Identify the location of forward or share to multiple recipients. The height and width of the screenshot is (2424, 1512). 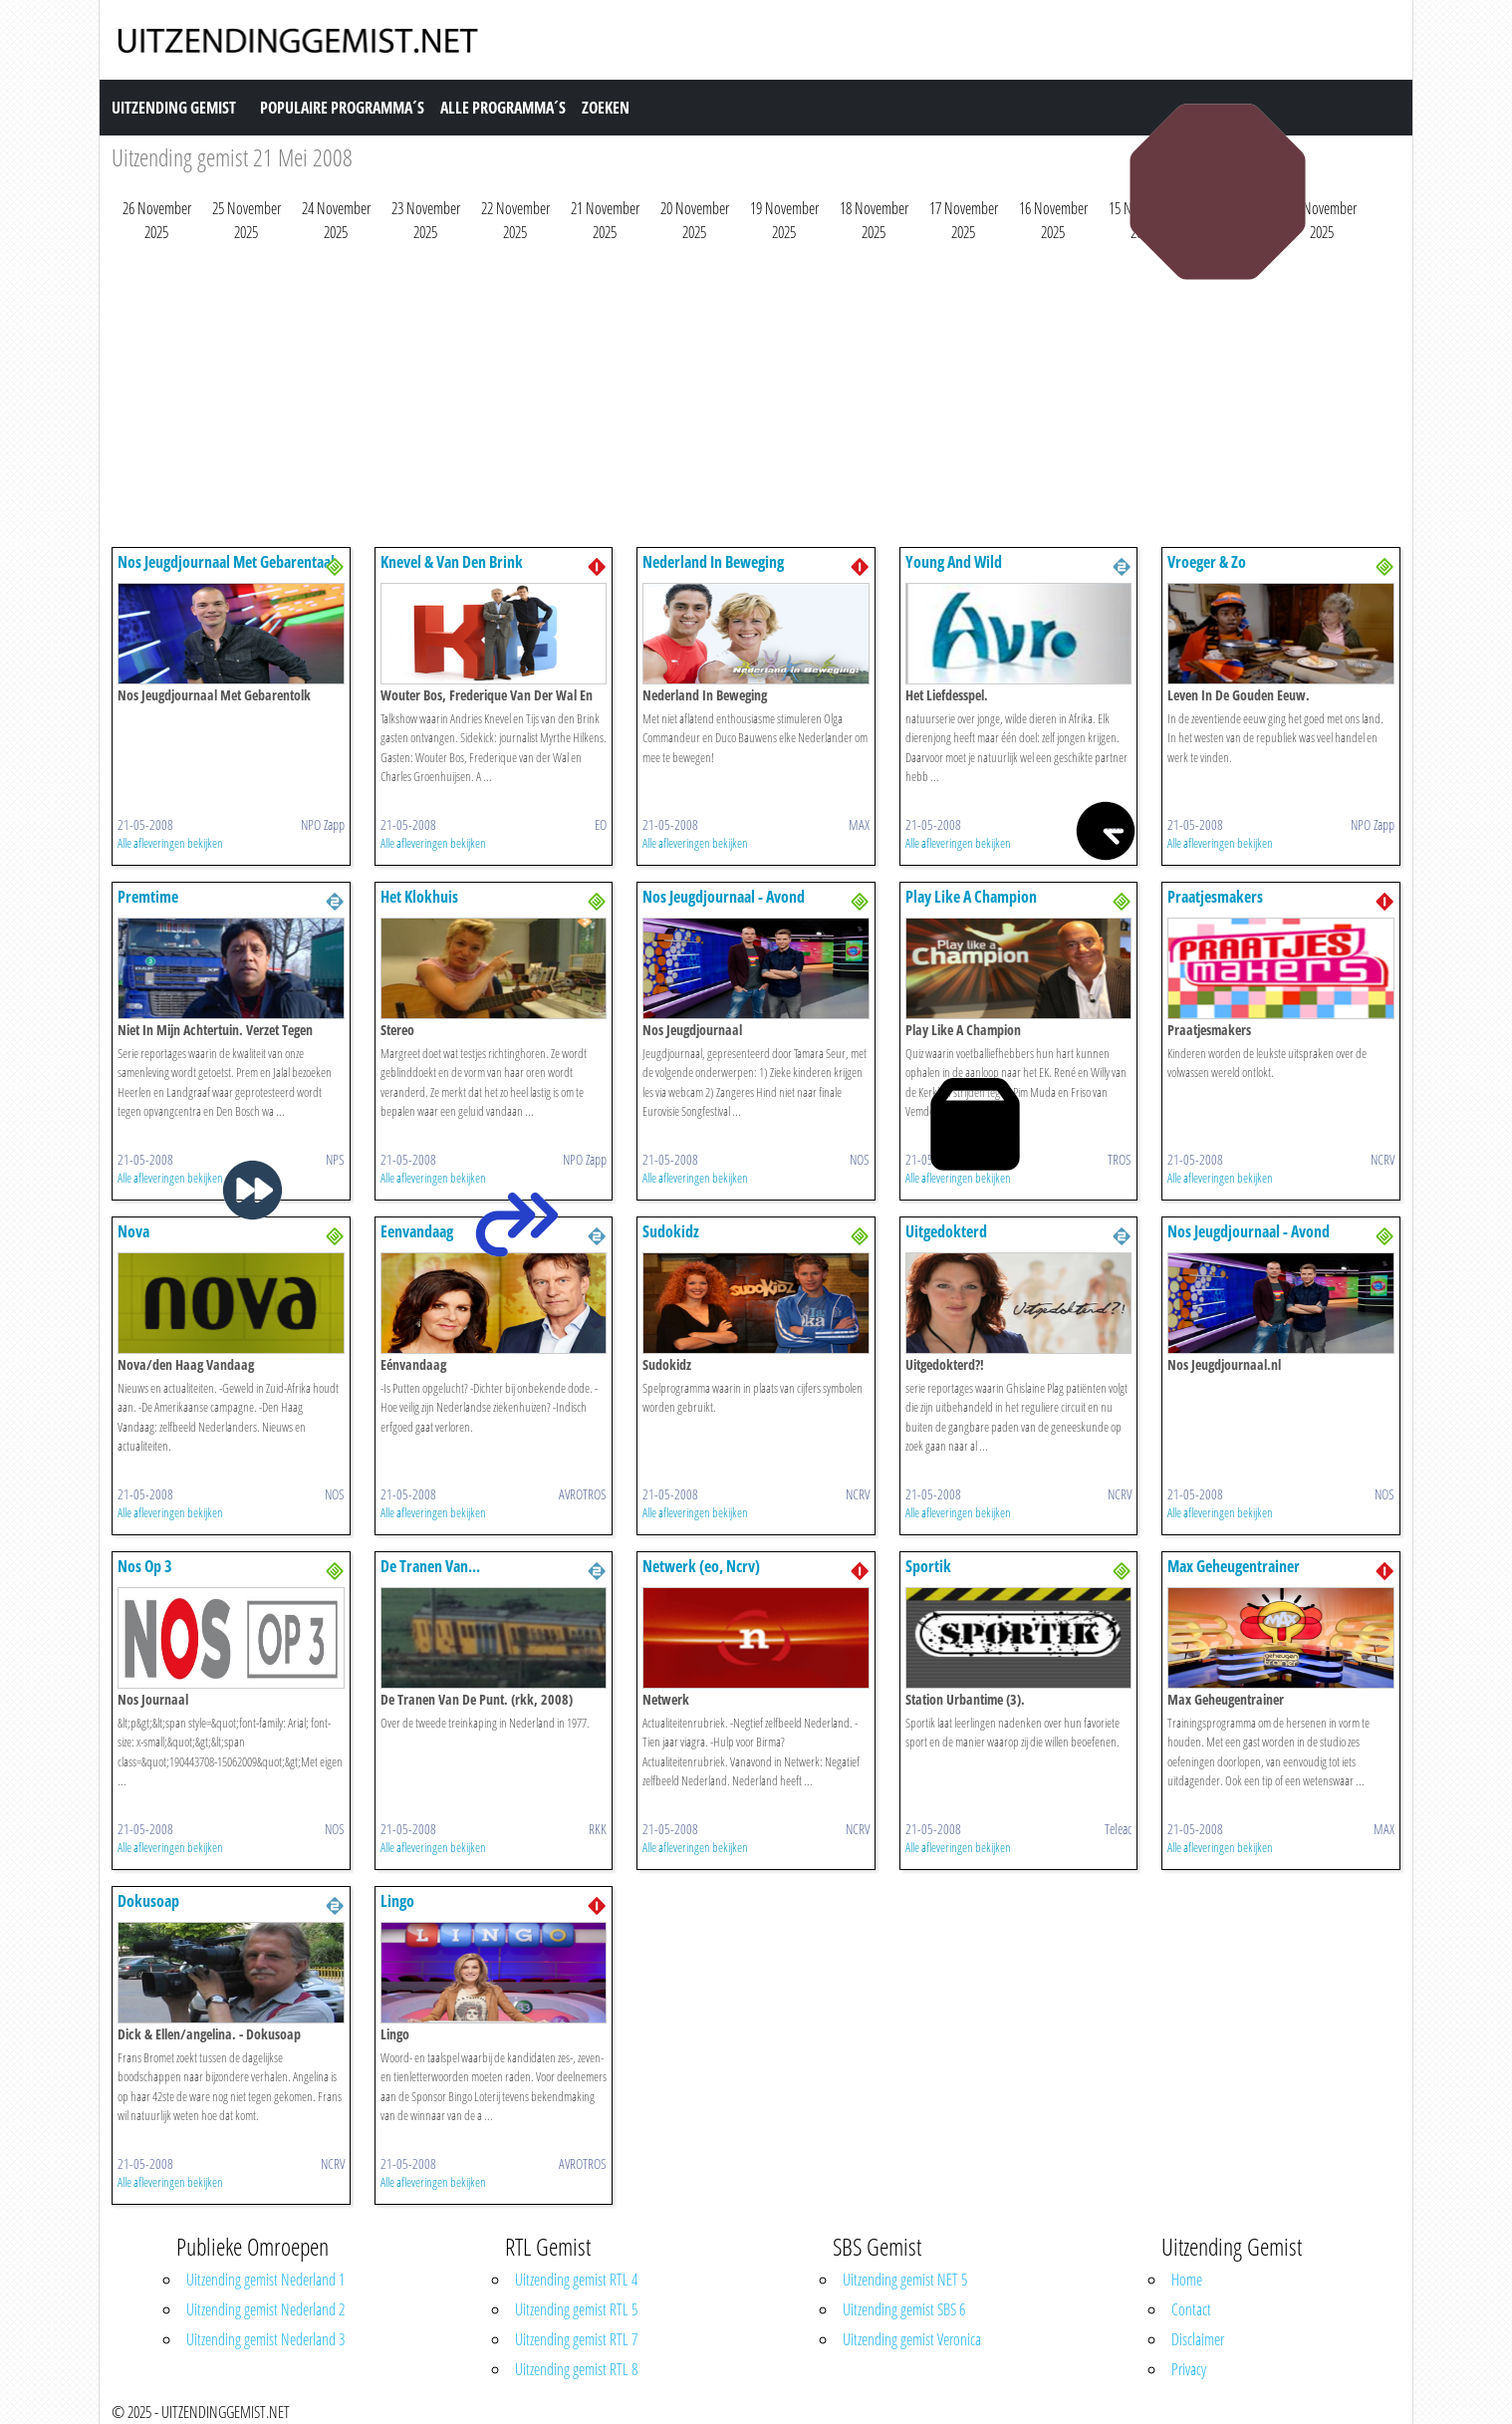
(517, 1224).